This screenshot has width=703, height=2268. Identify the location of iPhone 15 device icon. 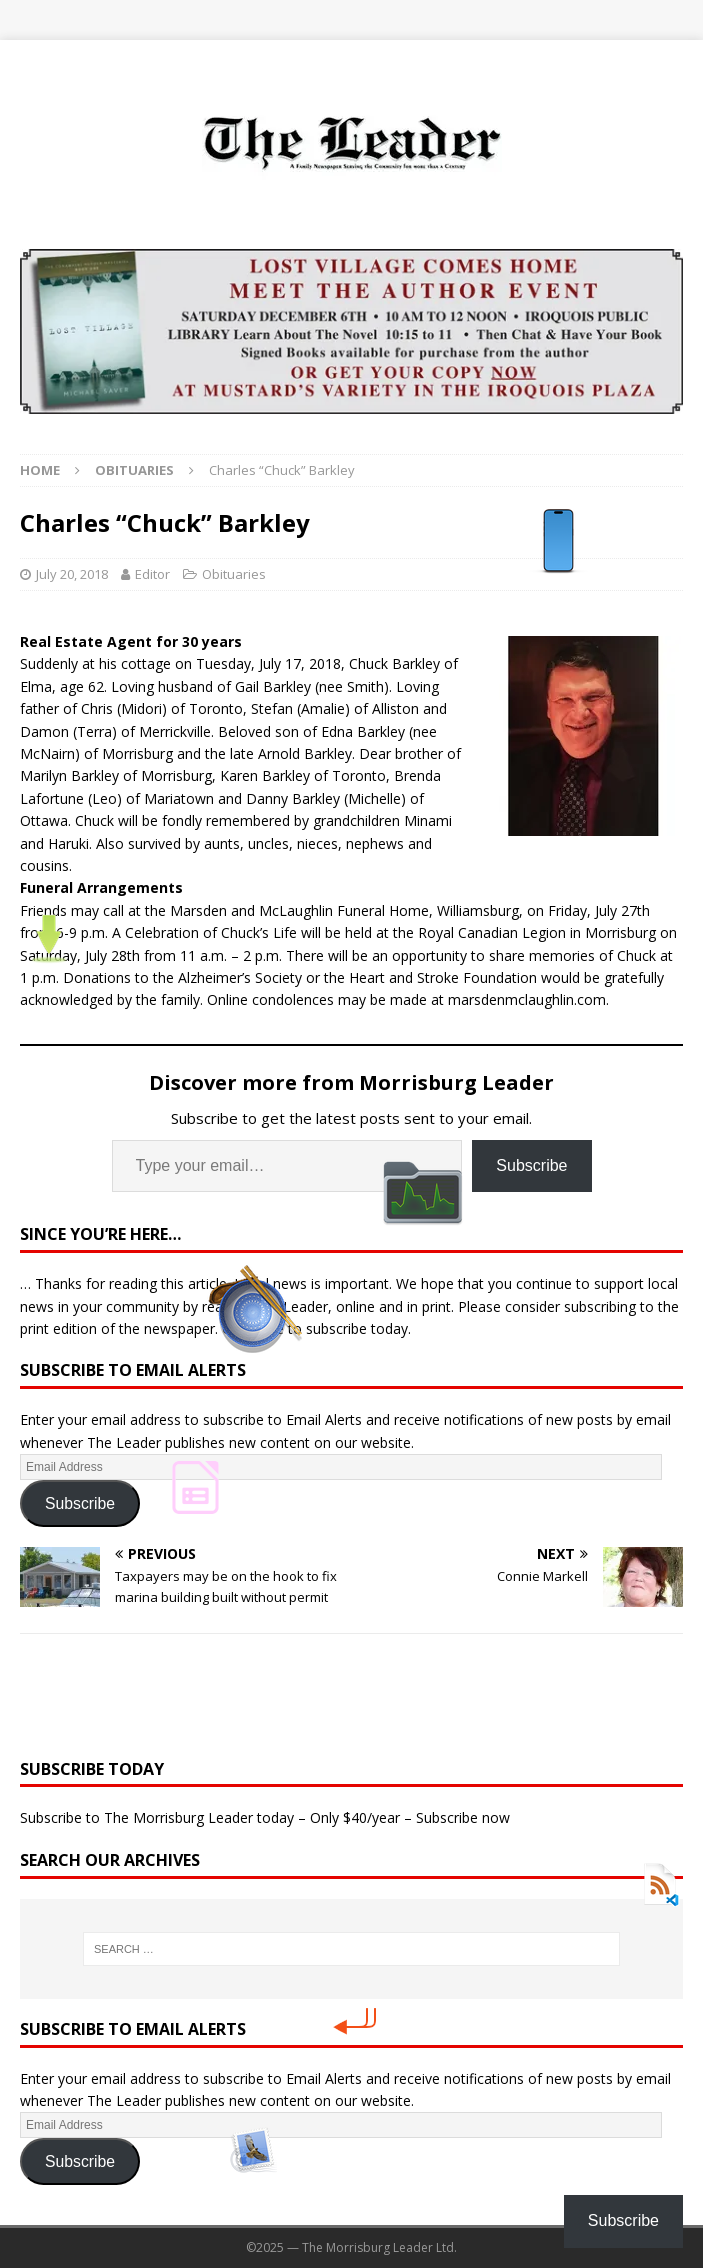
(558, 541).